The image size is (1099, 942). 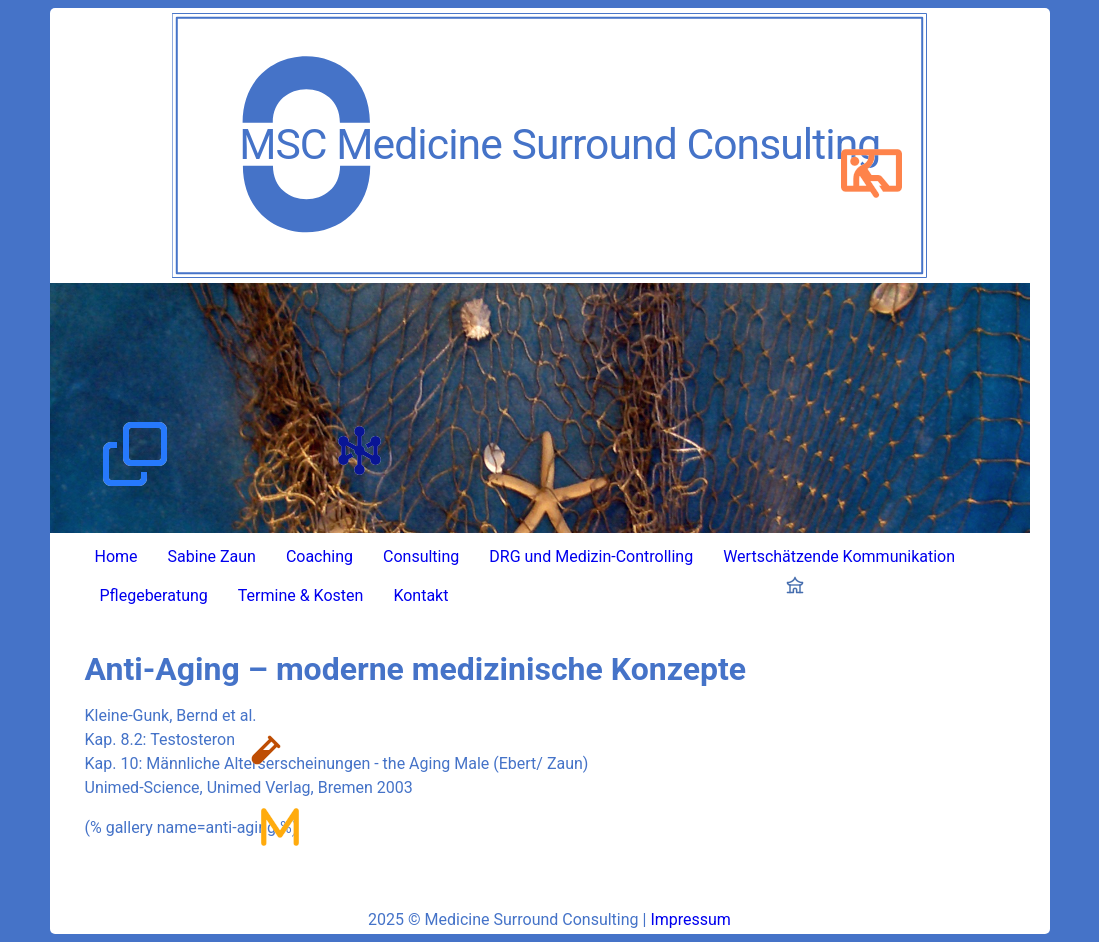 What do you see at coordinates (795, 585) in the screenshot?
I see `view pavilion or gazebo location` at bounding box center [795, 585].